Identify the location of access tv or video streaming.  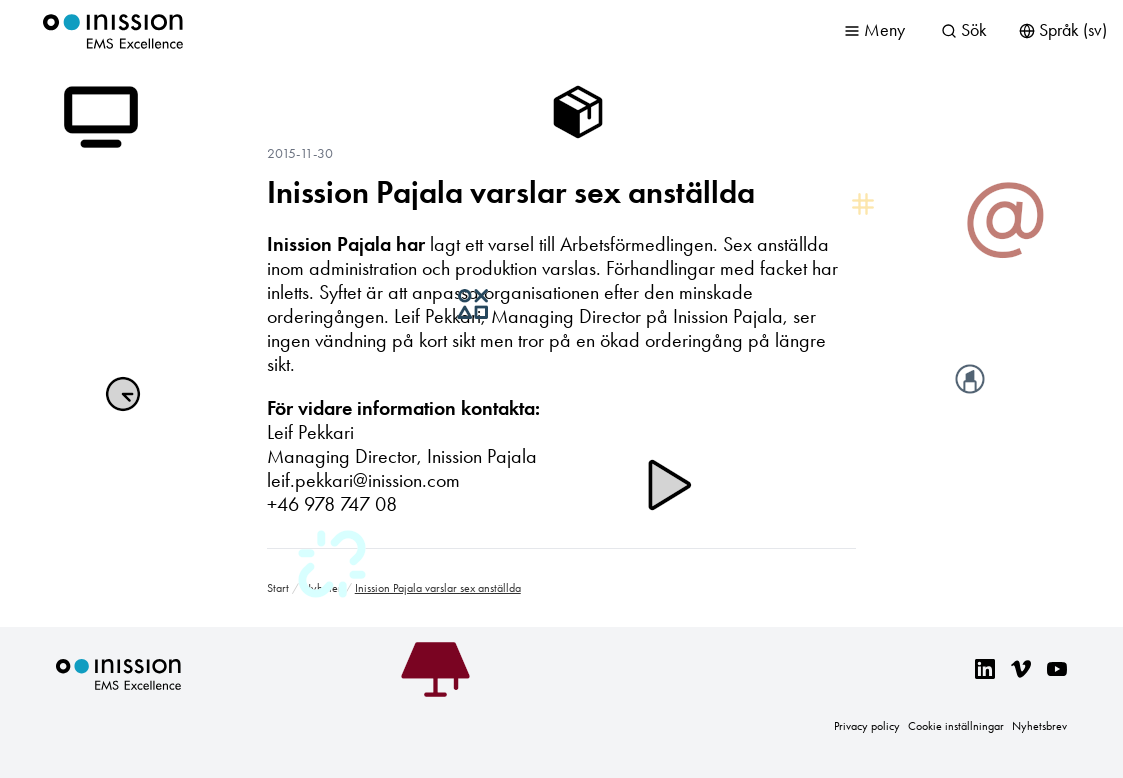
(101, 115).